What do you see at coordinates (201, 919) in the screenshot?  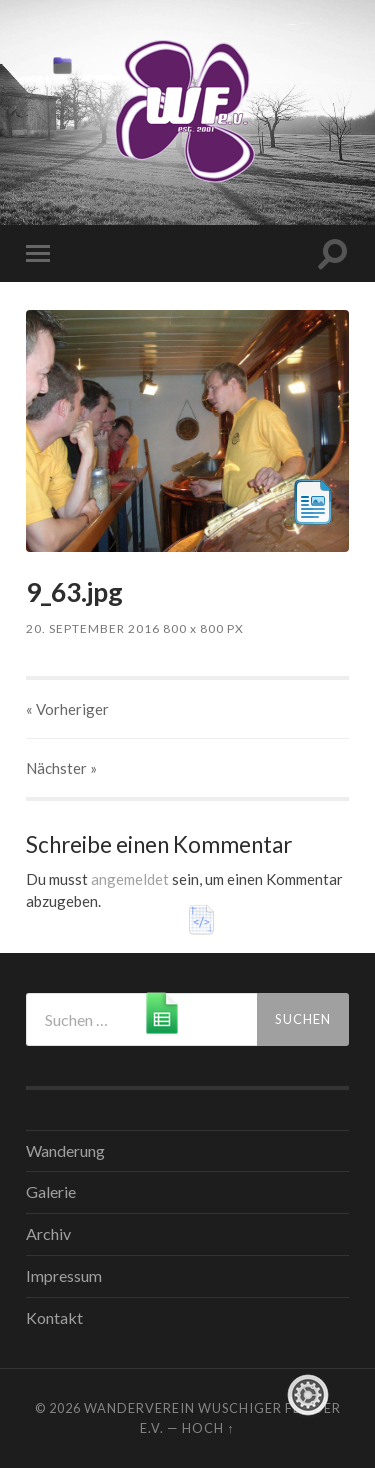 I see `twig template file type indicator` at bounding box center [201, 919].